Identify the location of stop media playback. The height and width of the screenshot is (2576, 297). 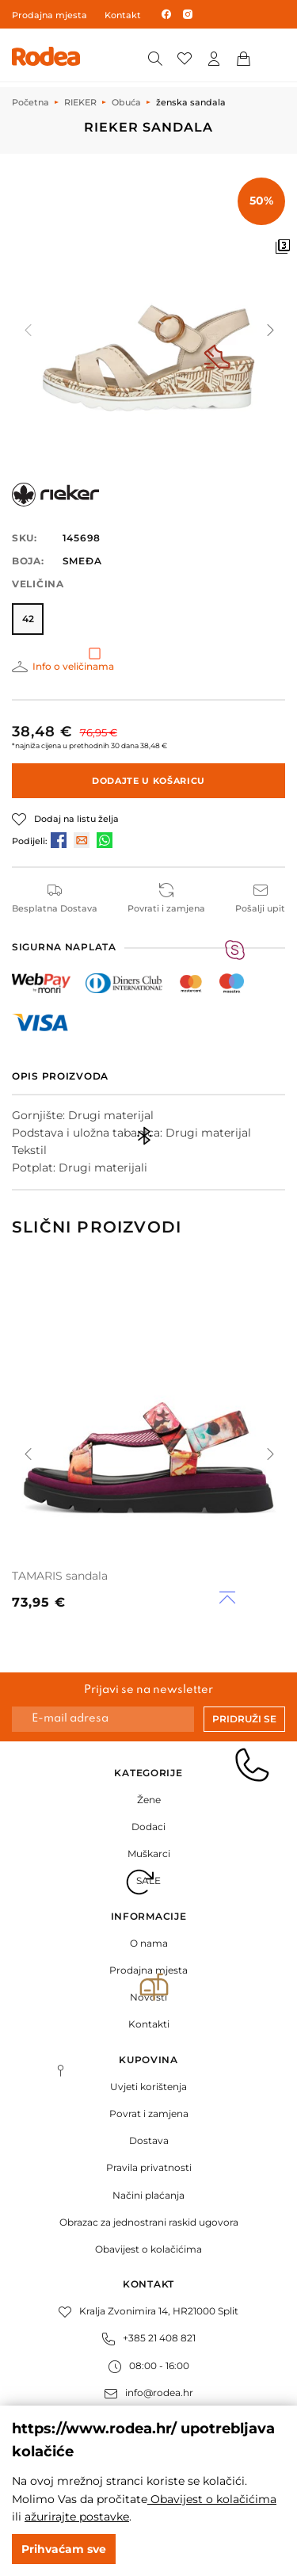
(94, 653).